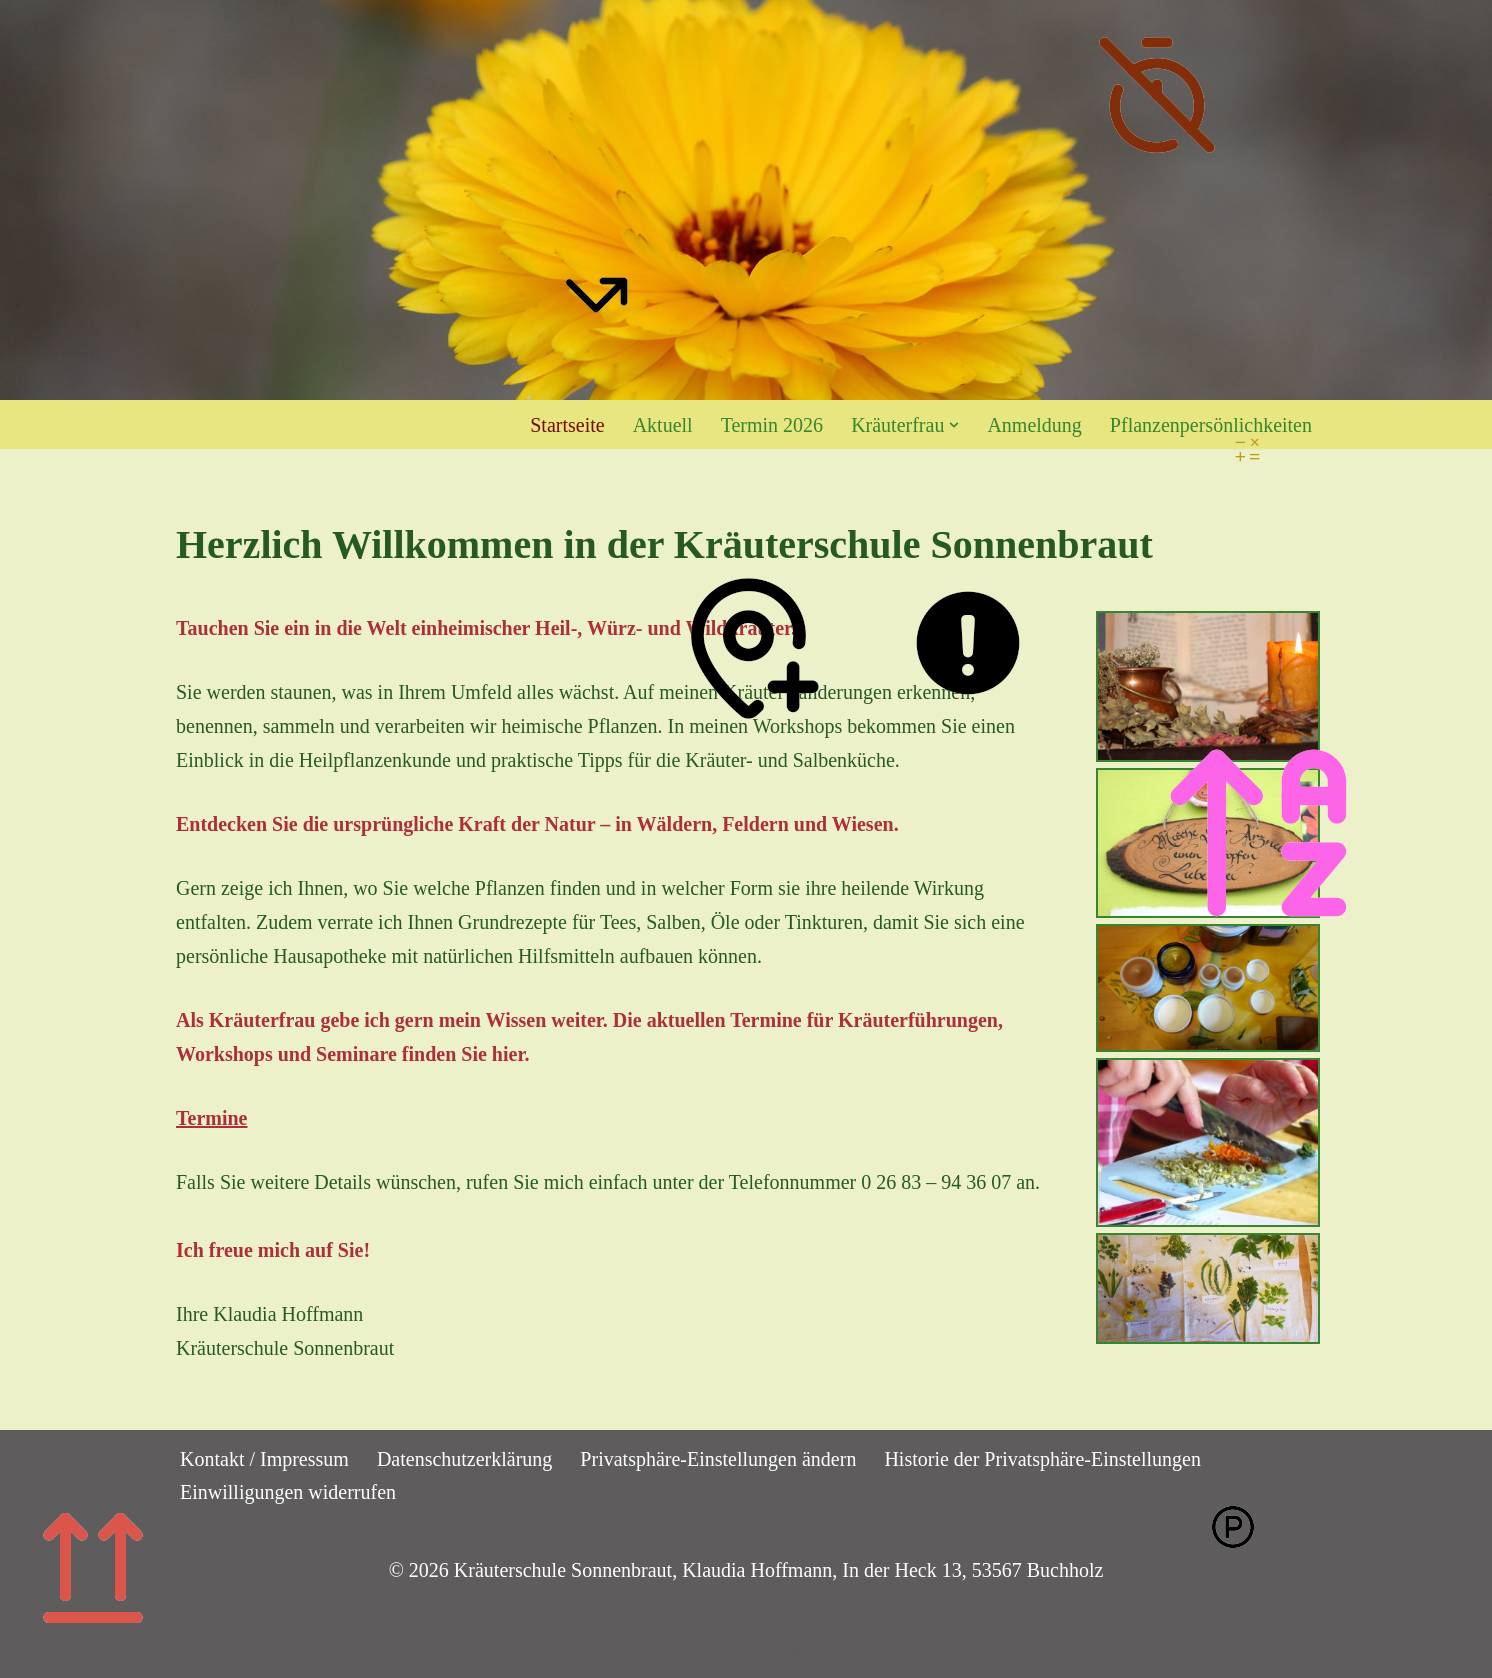 The width and height of the screenshot is (1492, 1678). What do you see at coordinates (1263, 833) in the screenshot?
I see `sort alphabetically from A to Z` at bounding box center [1263, 833].